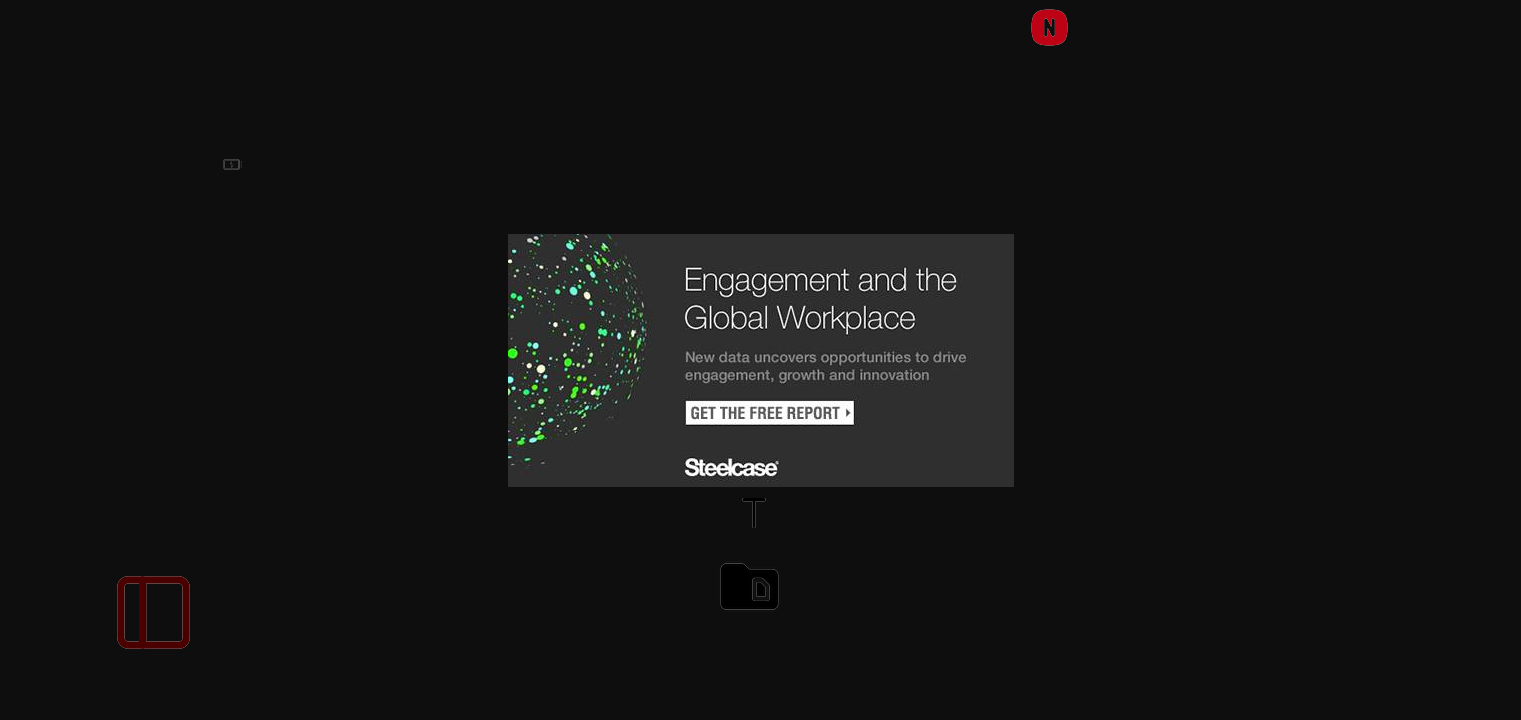 The width and height of the screenshot is (1521, 720). I want to click on indicates an item starting with the letter N, so click(1049, 27).